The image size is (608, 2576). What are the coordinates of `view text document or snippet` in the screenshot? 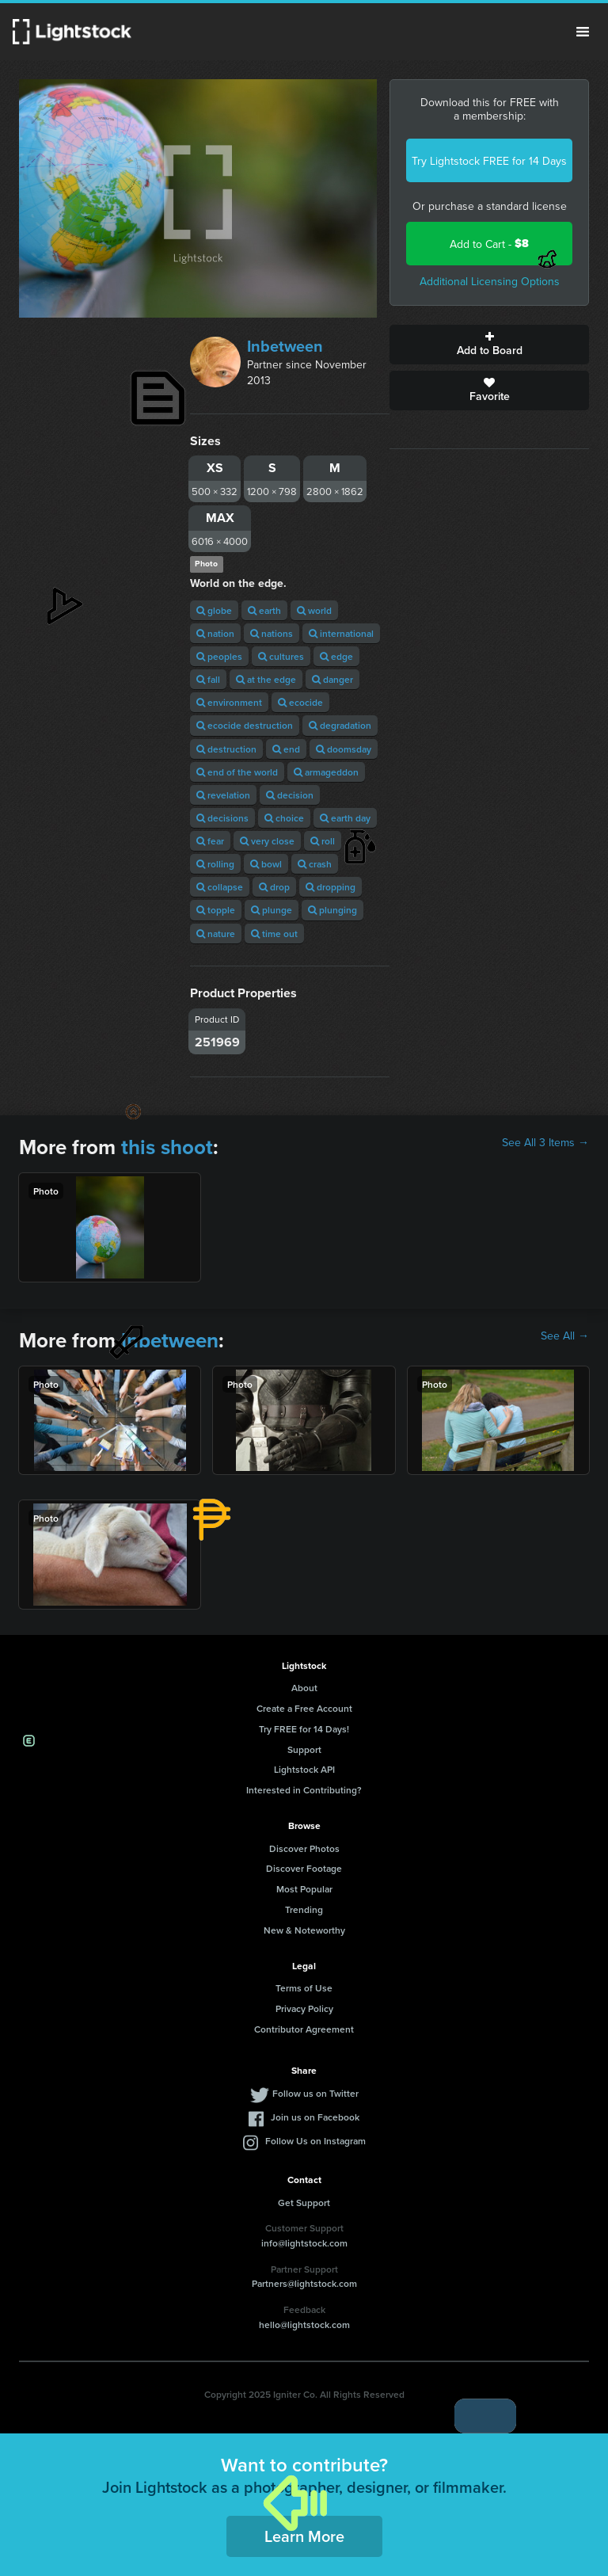 It's located at (158, 398).